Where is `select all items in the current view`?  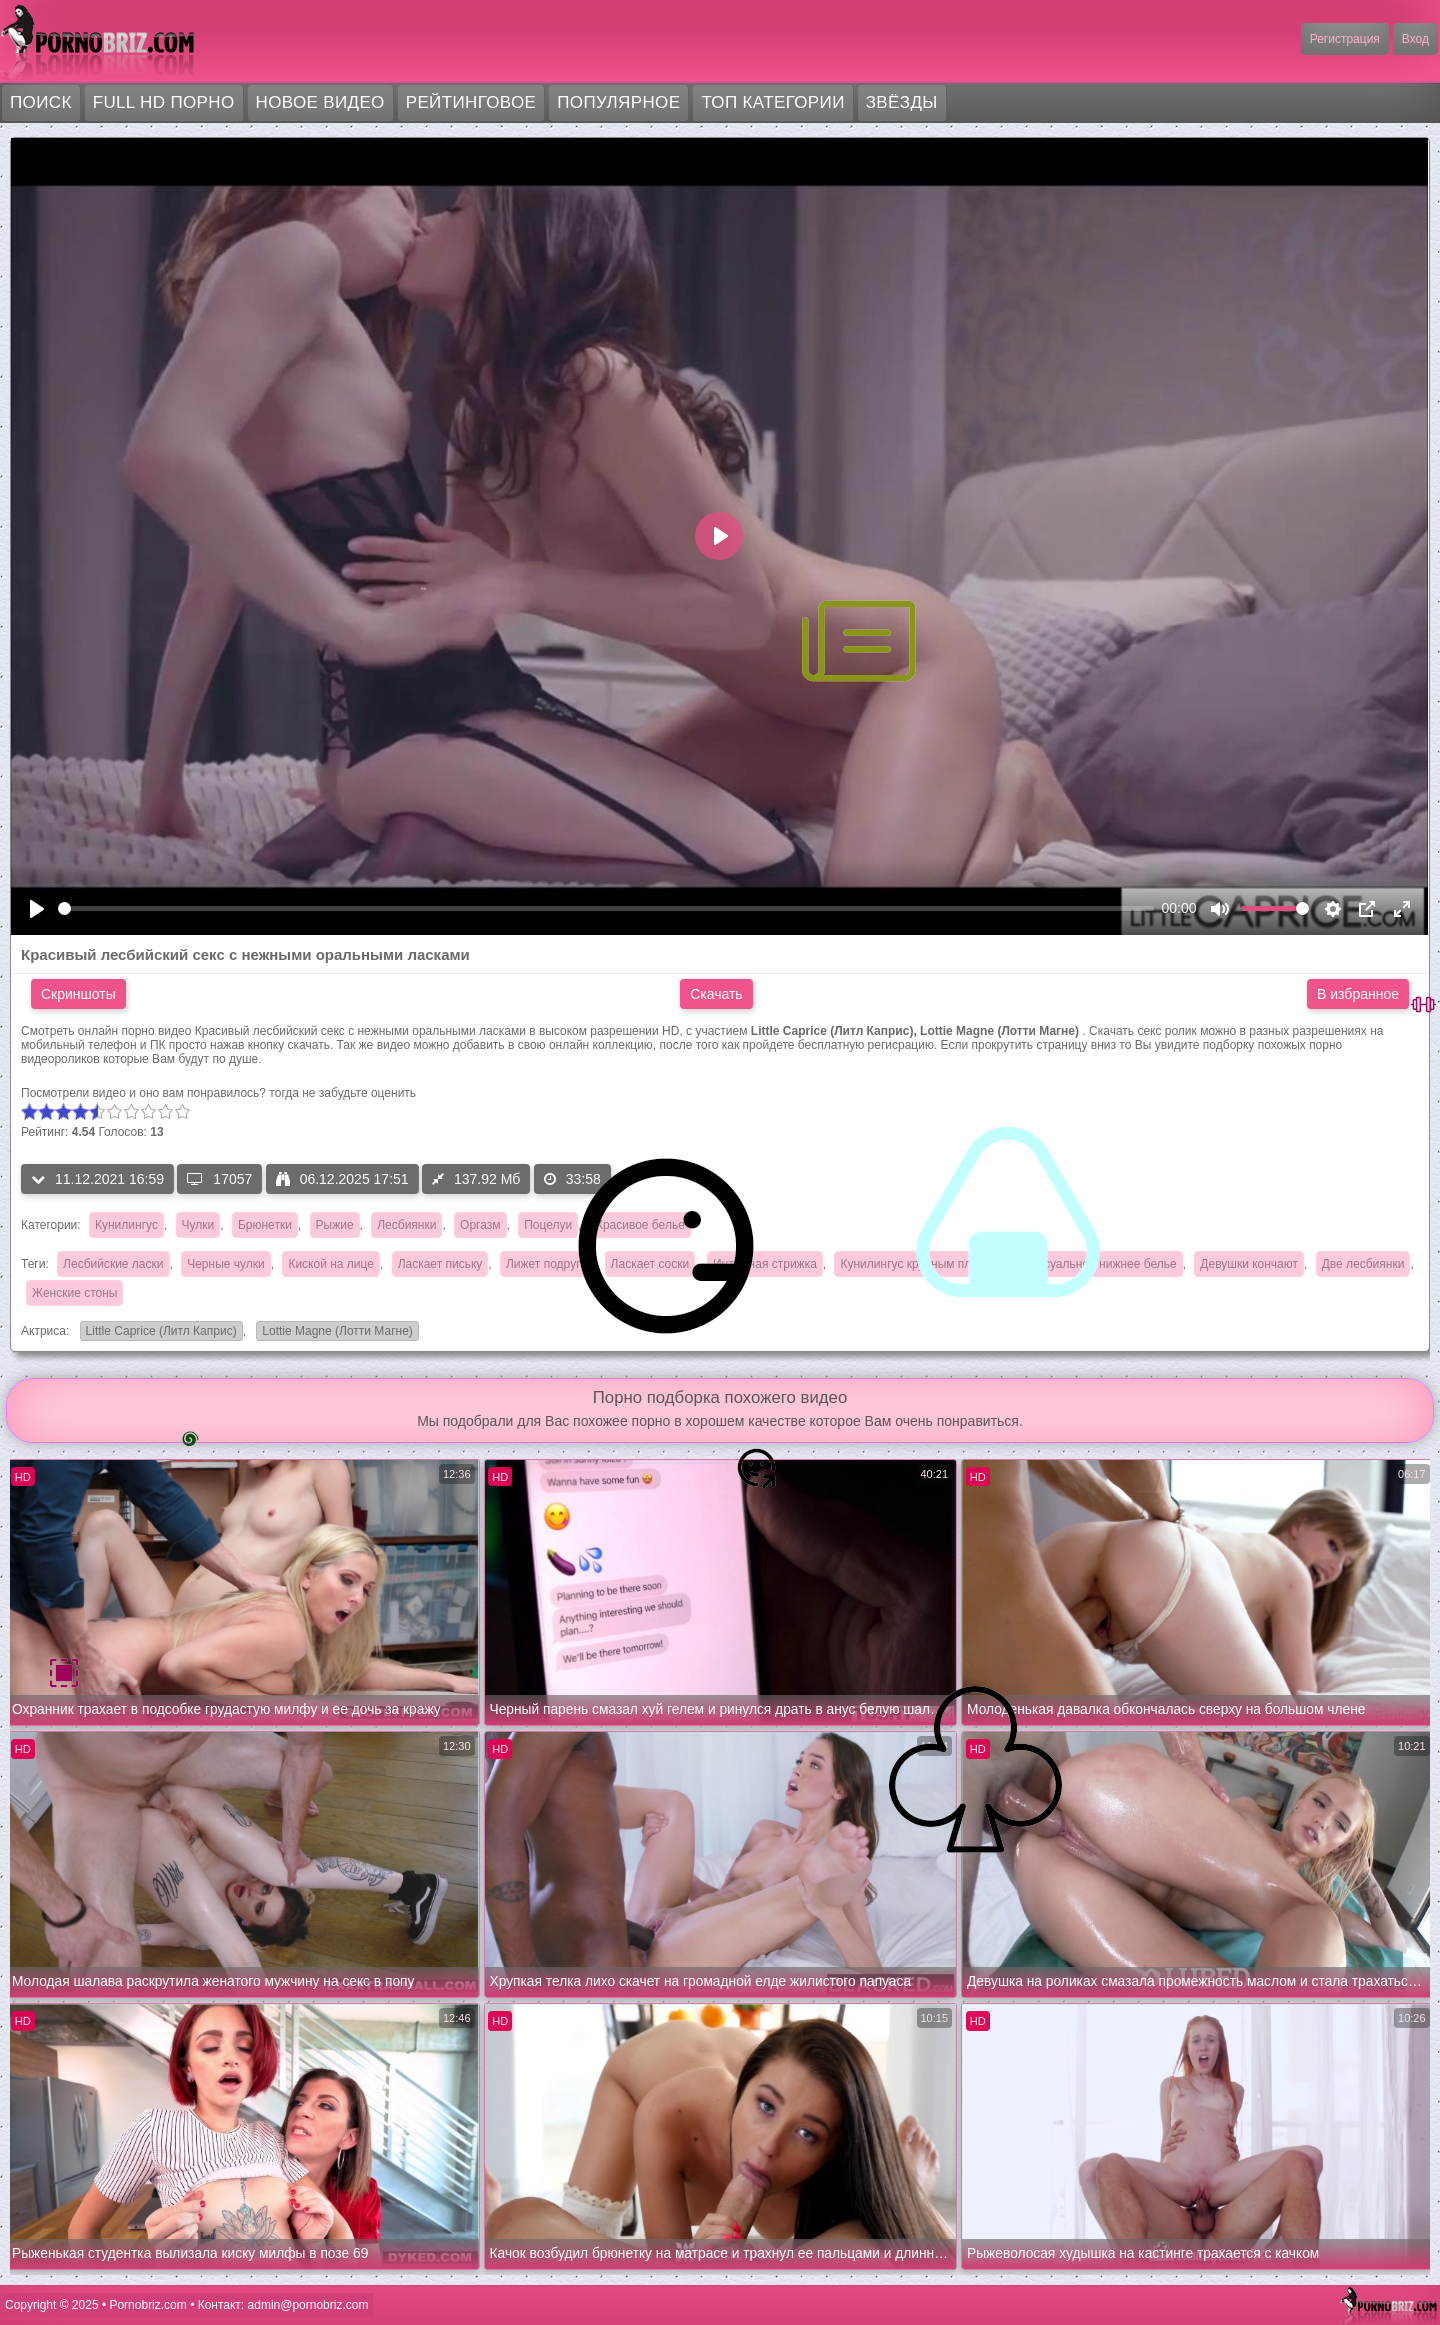 select all items in the current view is located at coordinates (64, 1673).